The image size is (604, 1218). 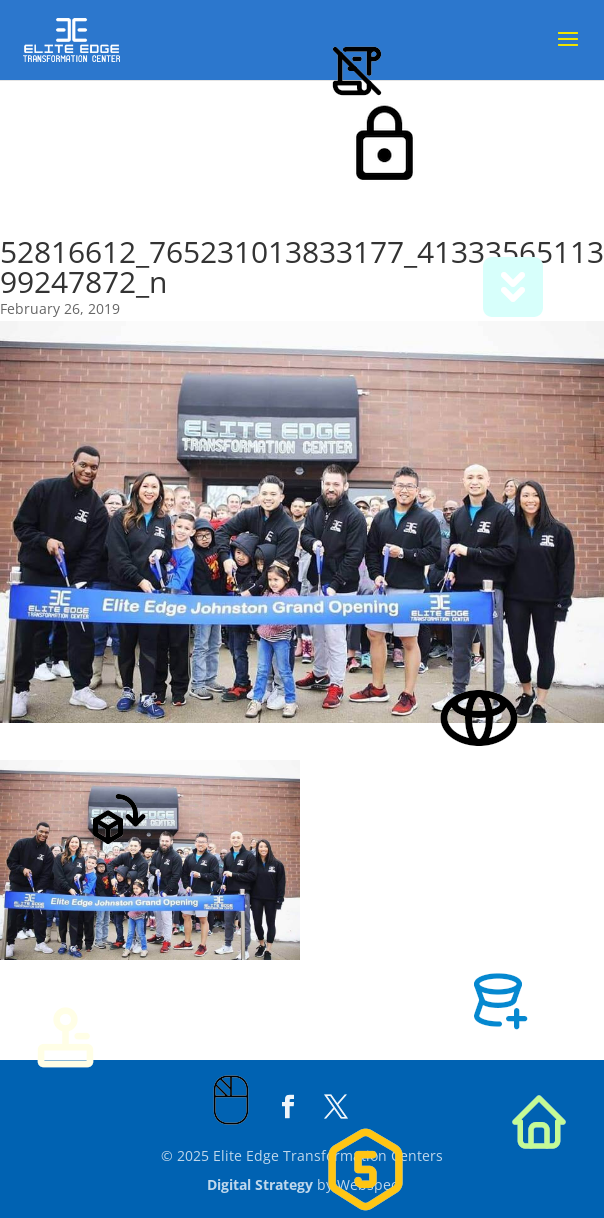 What do you see at coordinates (384, 144) in the screenshot?
I see `indicates a locked or secured item` at bounding box center [384, 144].